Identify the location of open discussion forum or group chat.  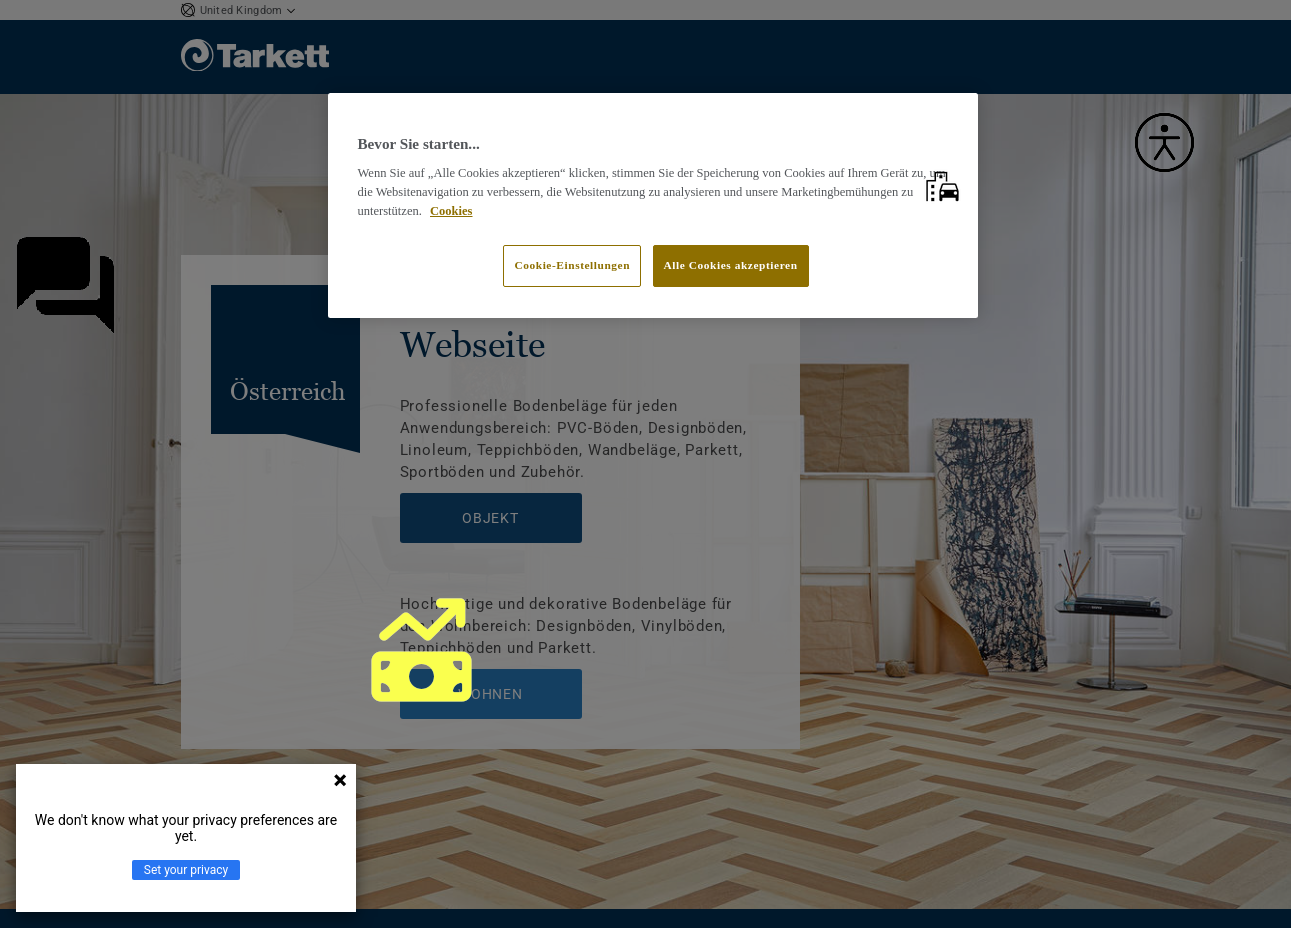
(65, 285).